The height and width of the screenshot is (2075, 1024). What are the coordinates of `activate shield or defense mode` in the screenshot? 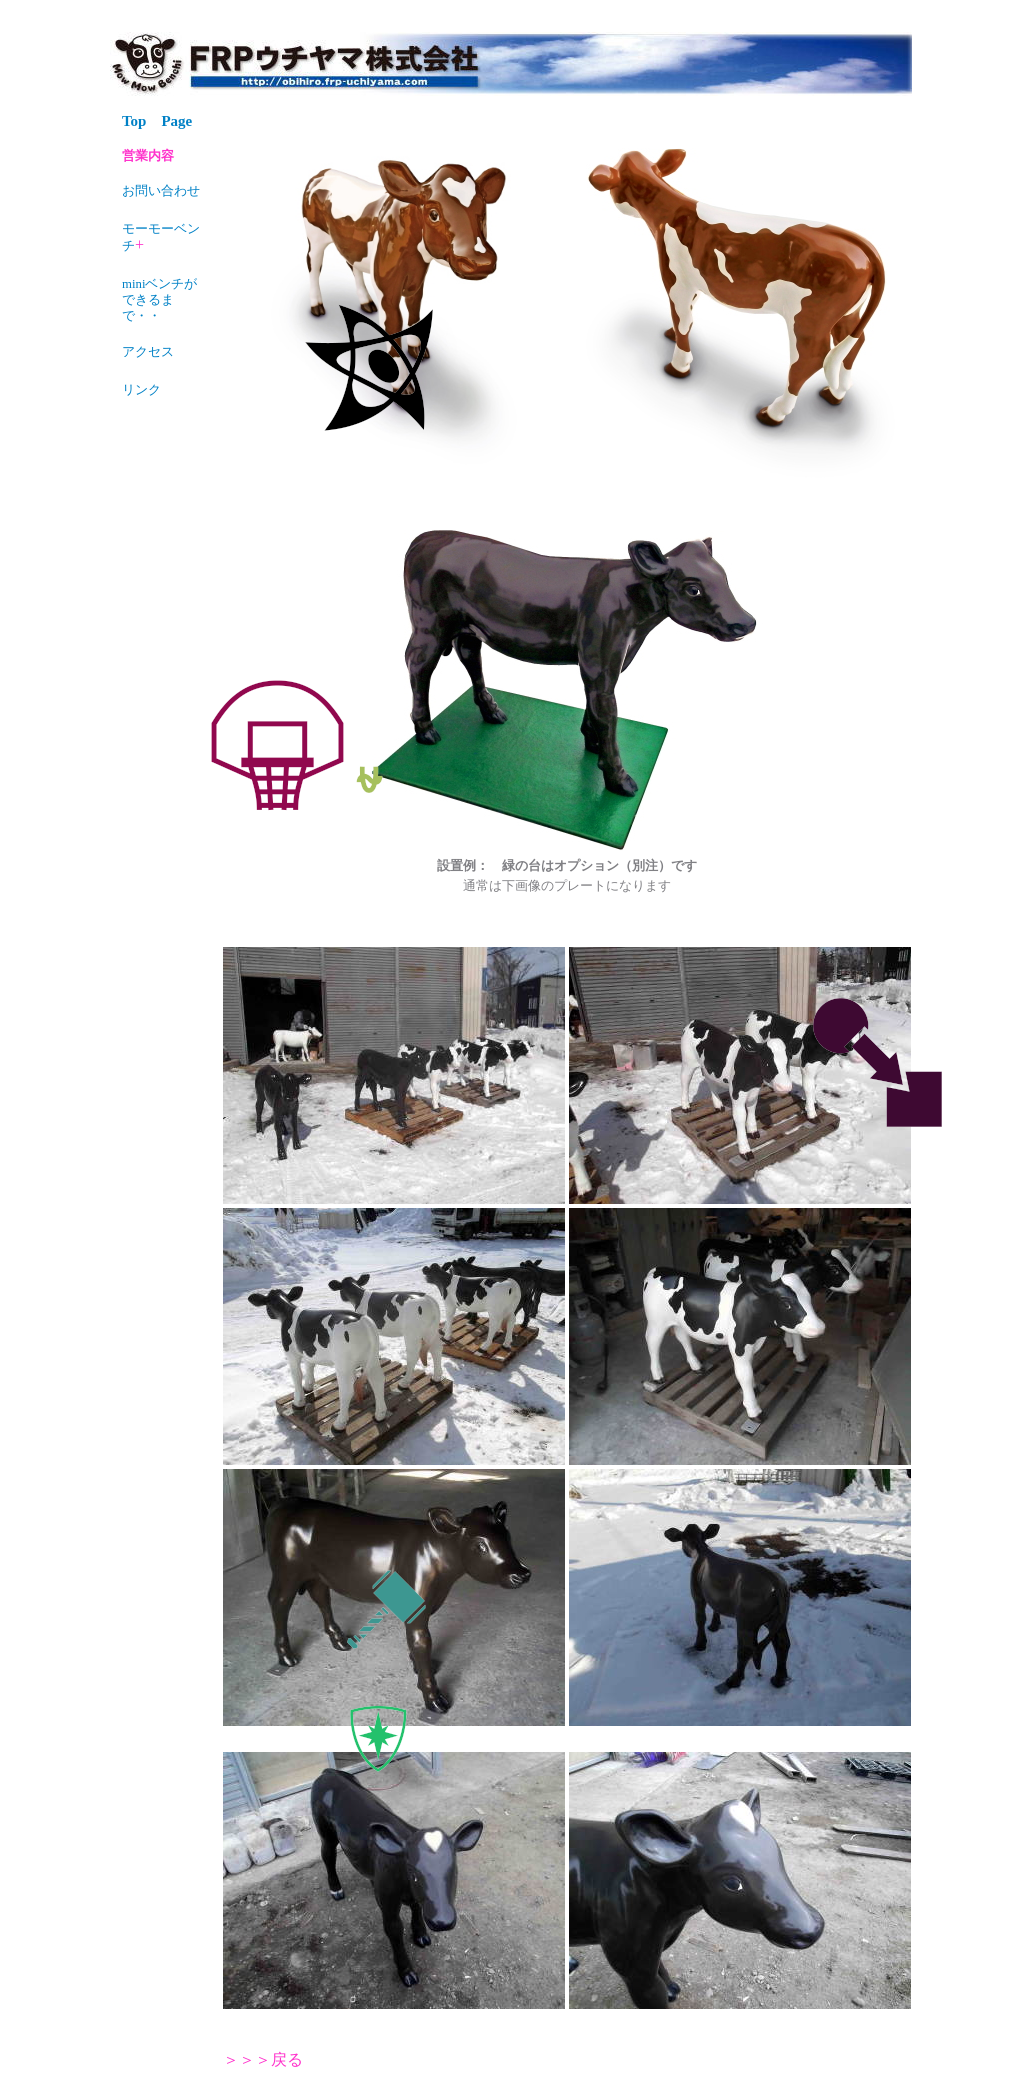 It's located at (378, 1739).